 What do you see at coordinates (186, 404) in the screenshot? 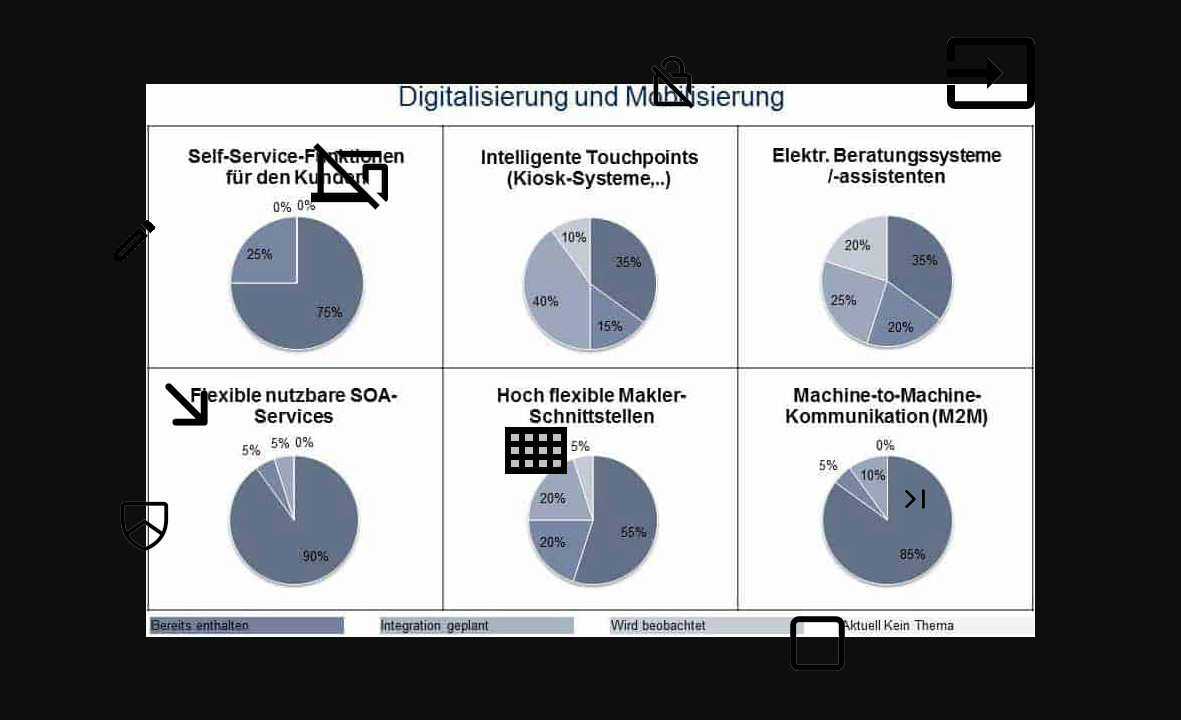
I see `navigate to the next item below` at bounding box center [186, 404].